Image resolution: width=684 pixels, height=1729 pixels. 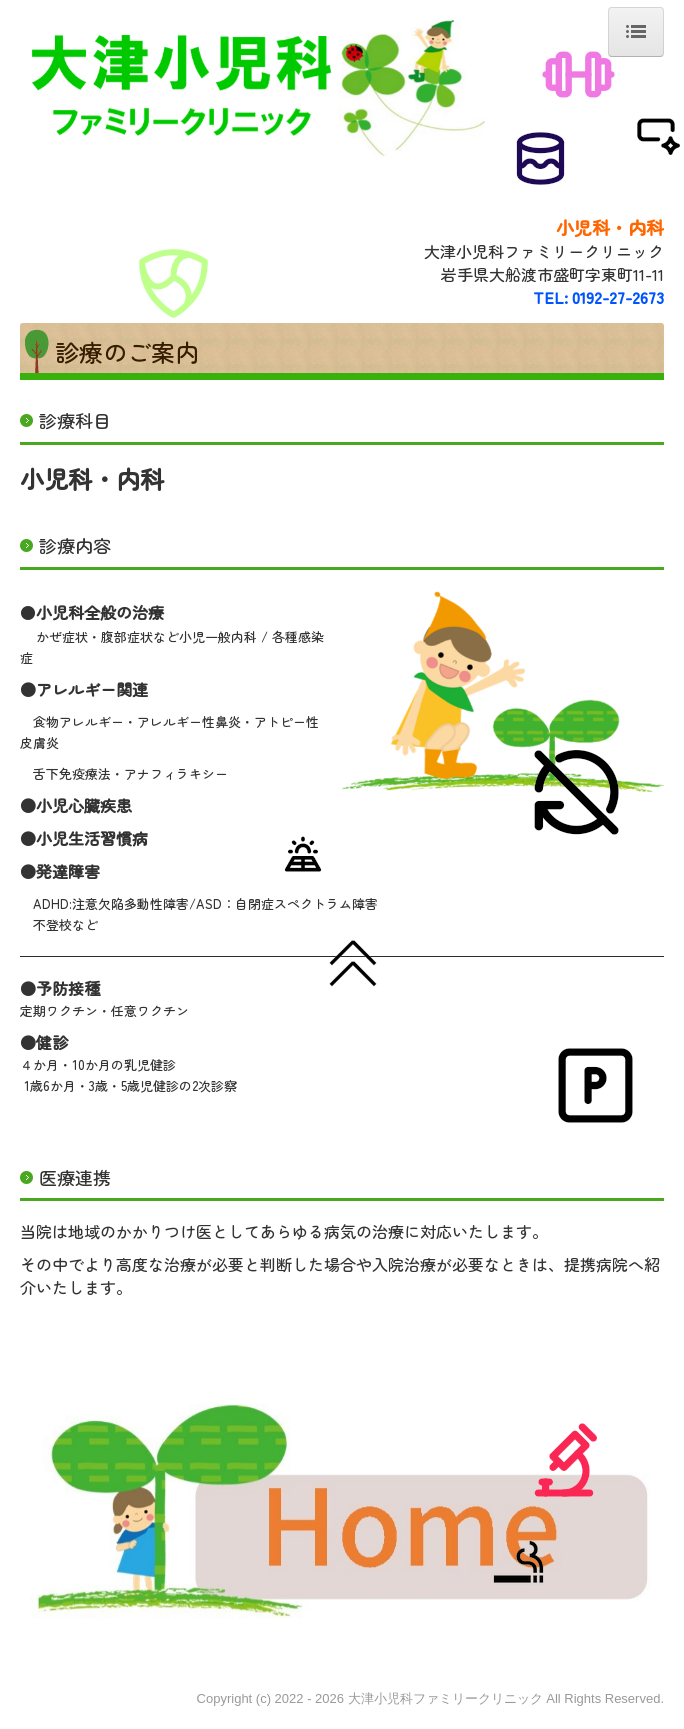 I want to click on NEM cryptocurrency logo, so click(x=173, y=283).